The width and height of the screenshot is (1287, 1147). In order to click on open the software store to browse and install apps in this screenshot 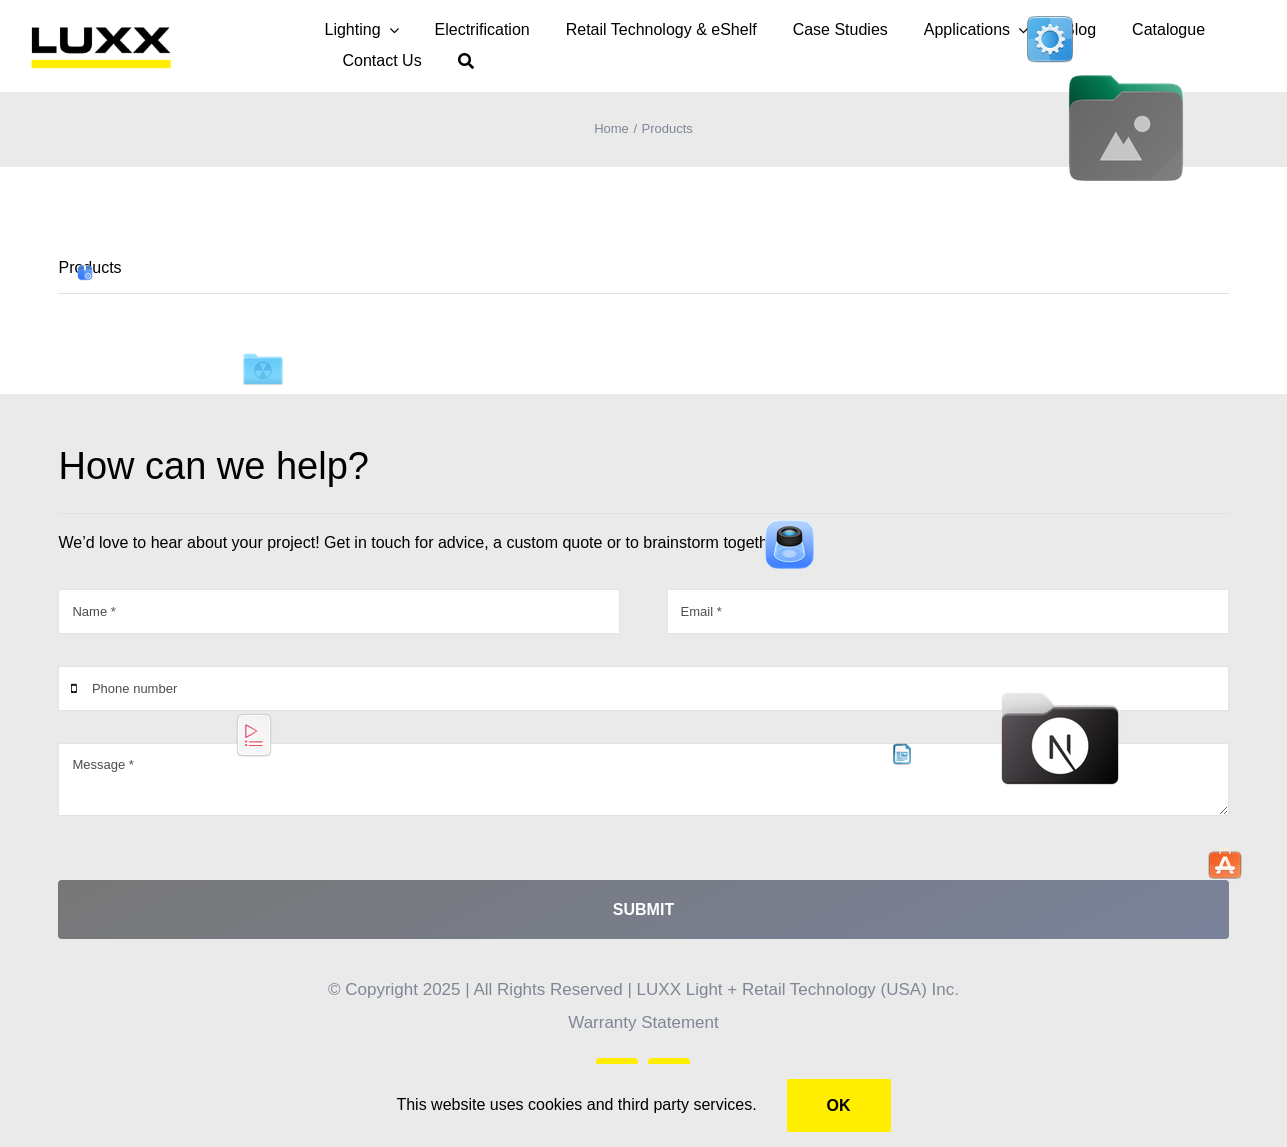, I will do `click(1225, 865)`.